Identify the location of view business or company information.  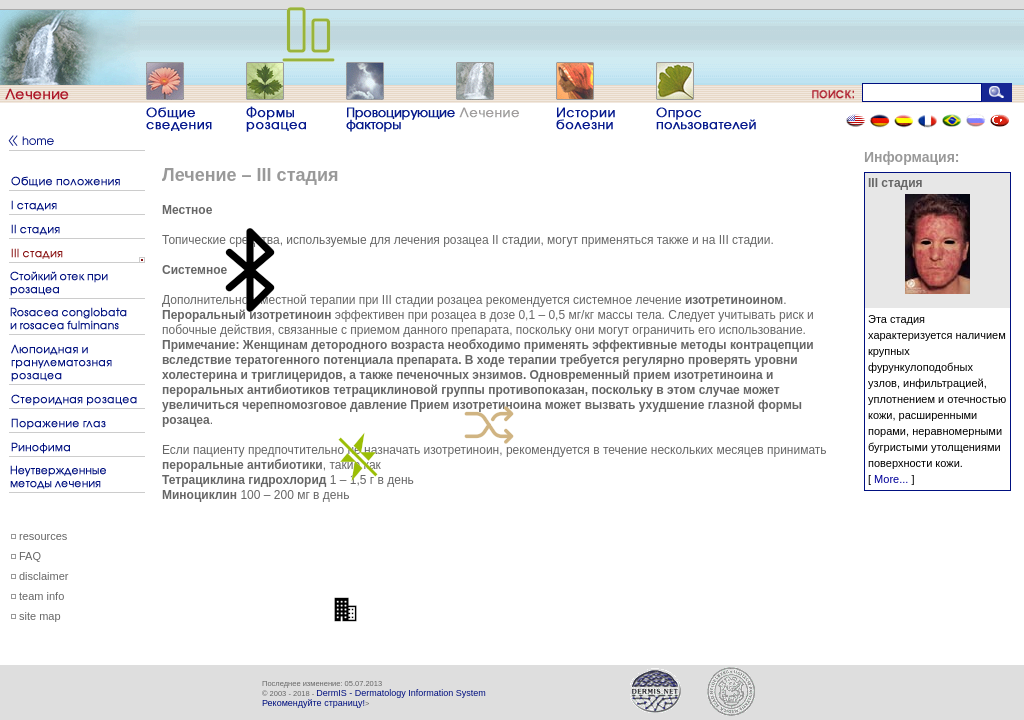
(345, 609).